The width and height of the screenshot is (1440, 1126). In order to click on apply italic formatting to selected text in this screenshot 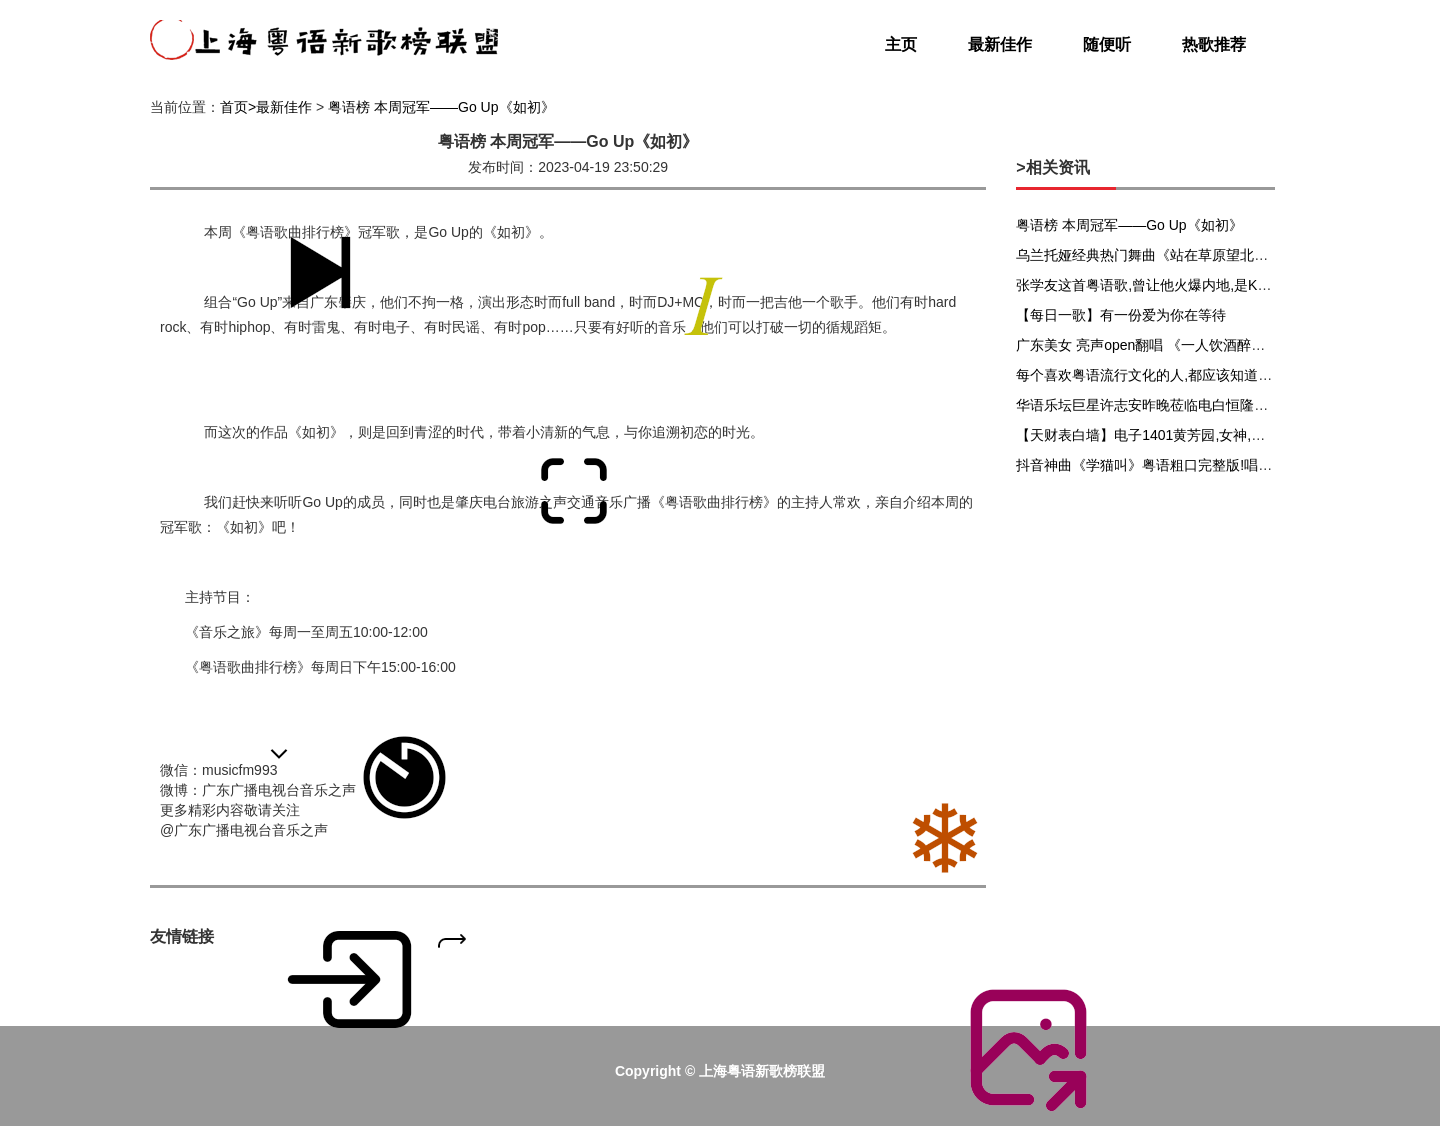, I will do `click(703, 306)`.